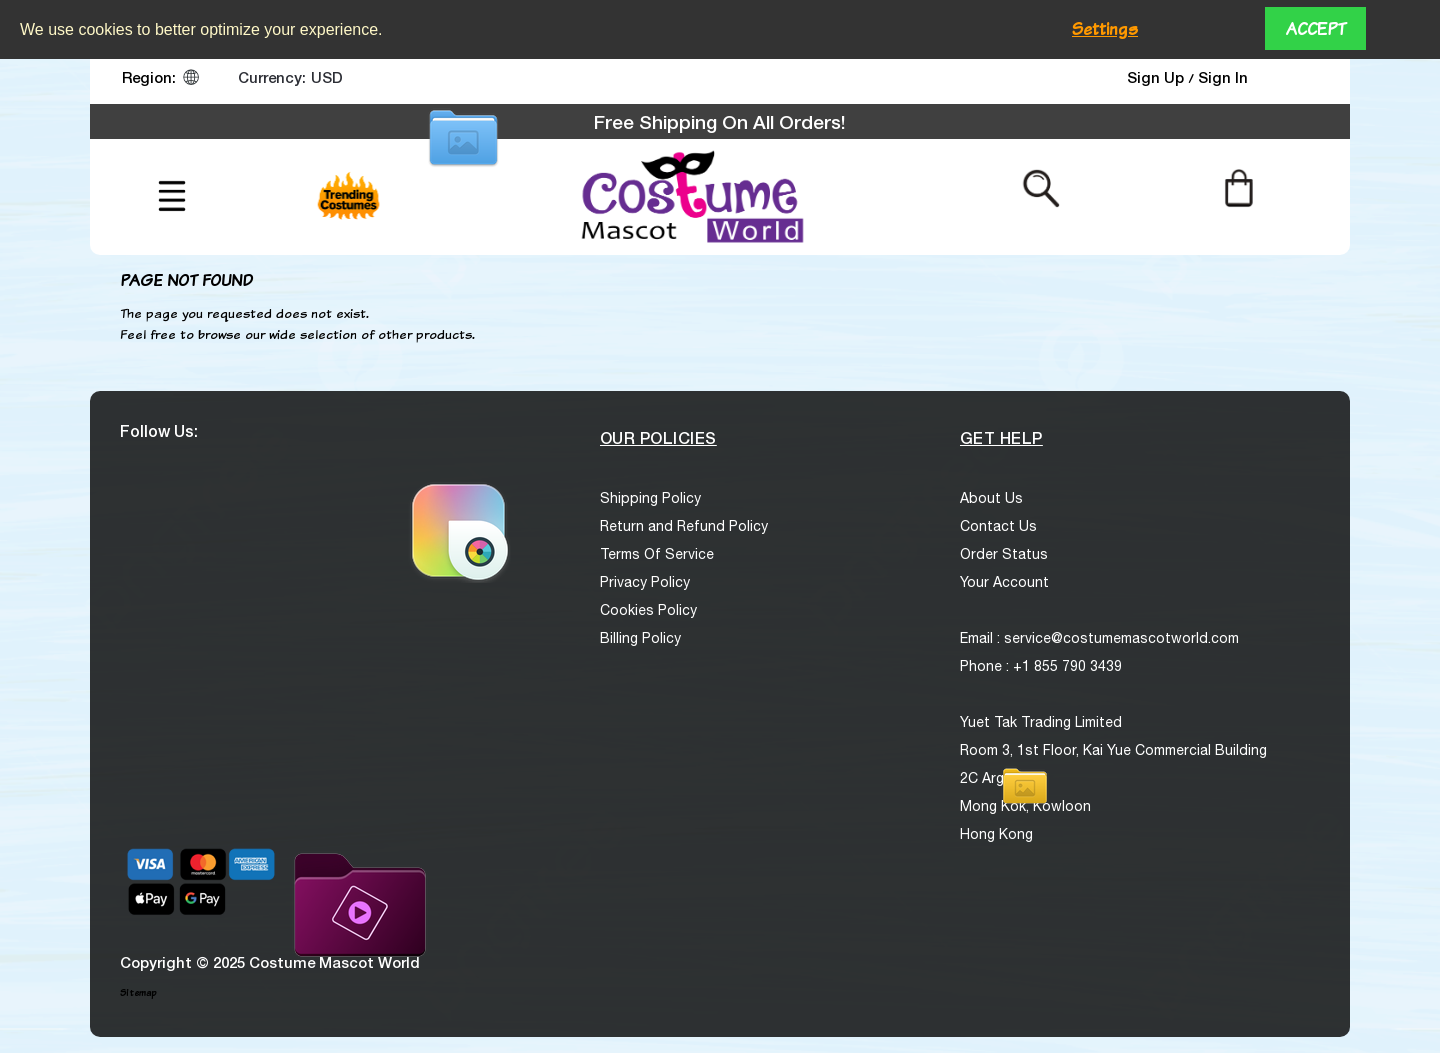 The height and width of the screenshot is (1053, 1440). I want to click on open your pictures folder, so click(463, 137).